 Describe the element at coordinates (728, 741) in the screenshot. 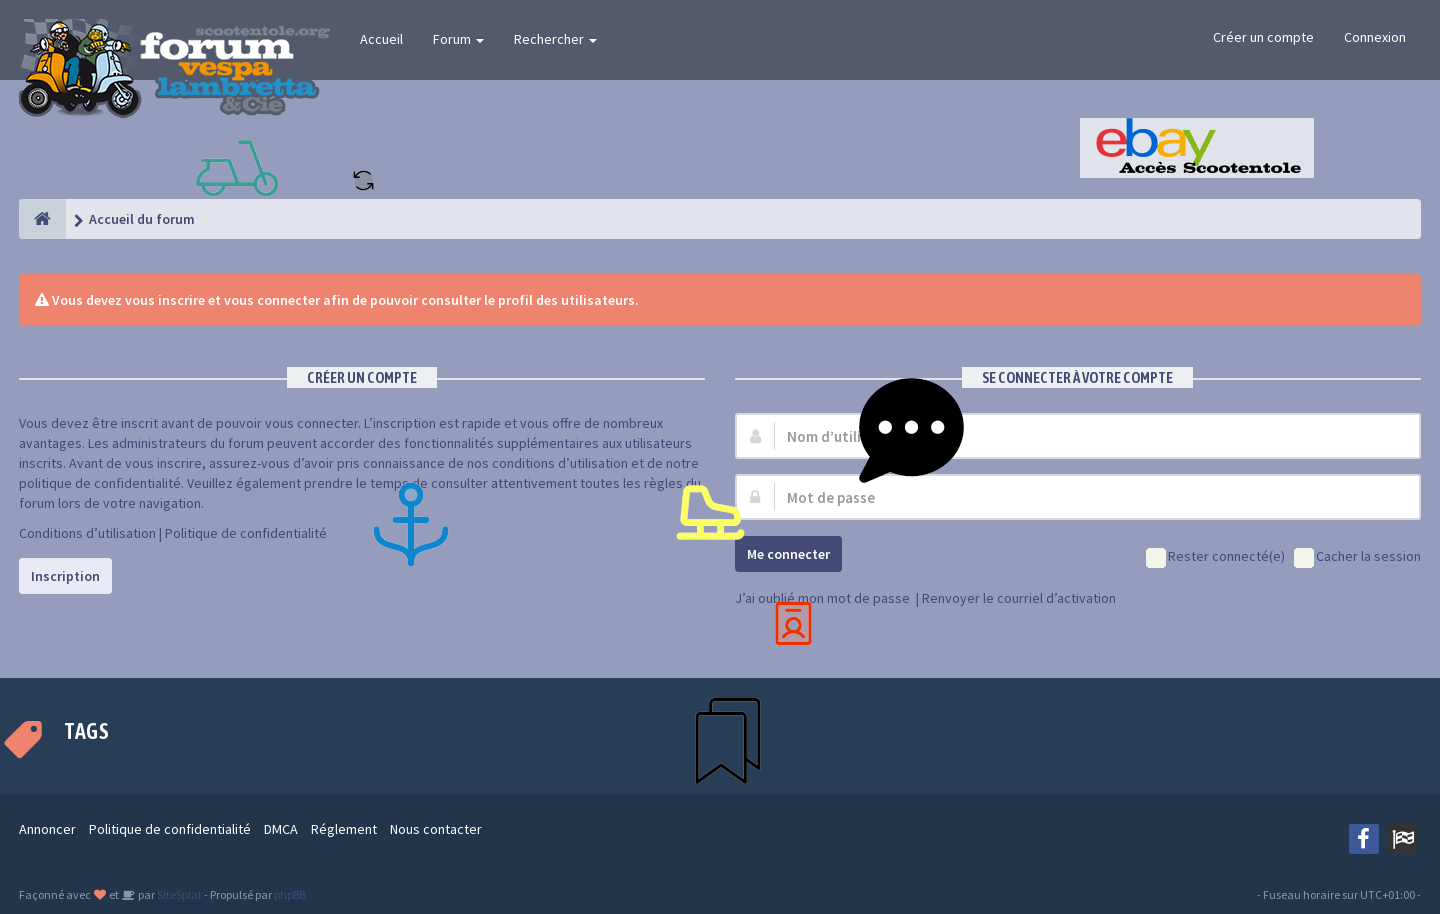

I see `view your saved bookmarks` at that location.